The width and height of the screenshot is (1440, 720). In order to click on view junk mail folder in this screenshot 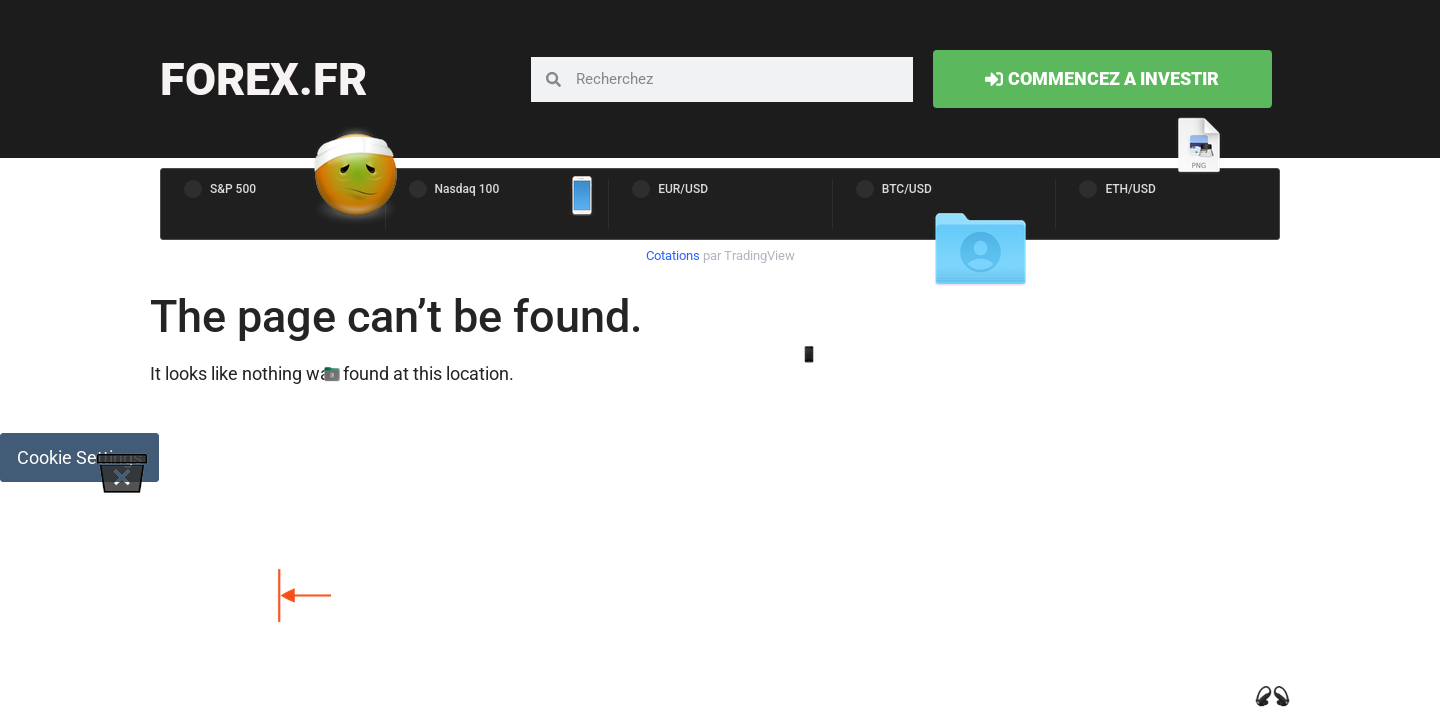, I will do `click(122, 471)`.